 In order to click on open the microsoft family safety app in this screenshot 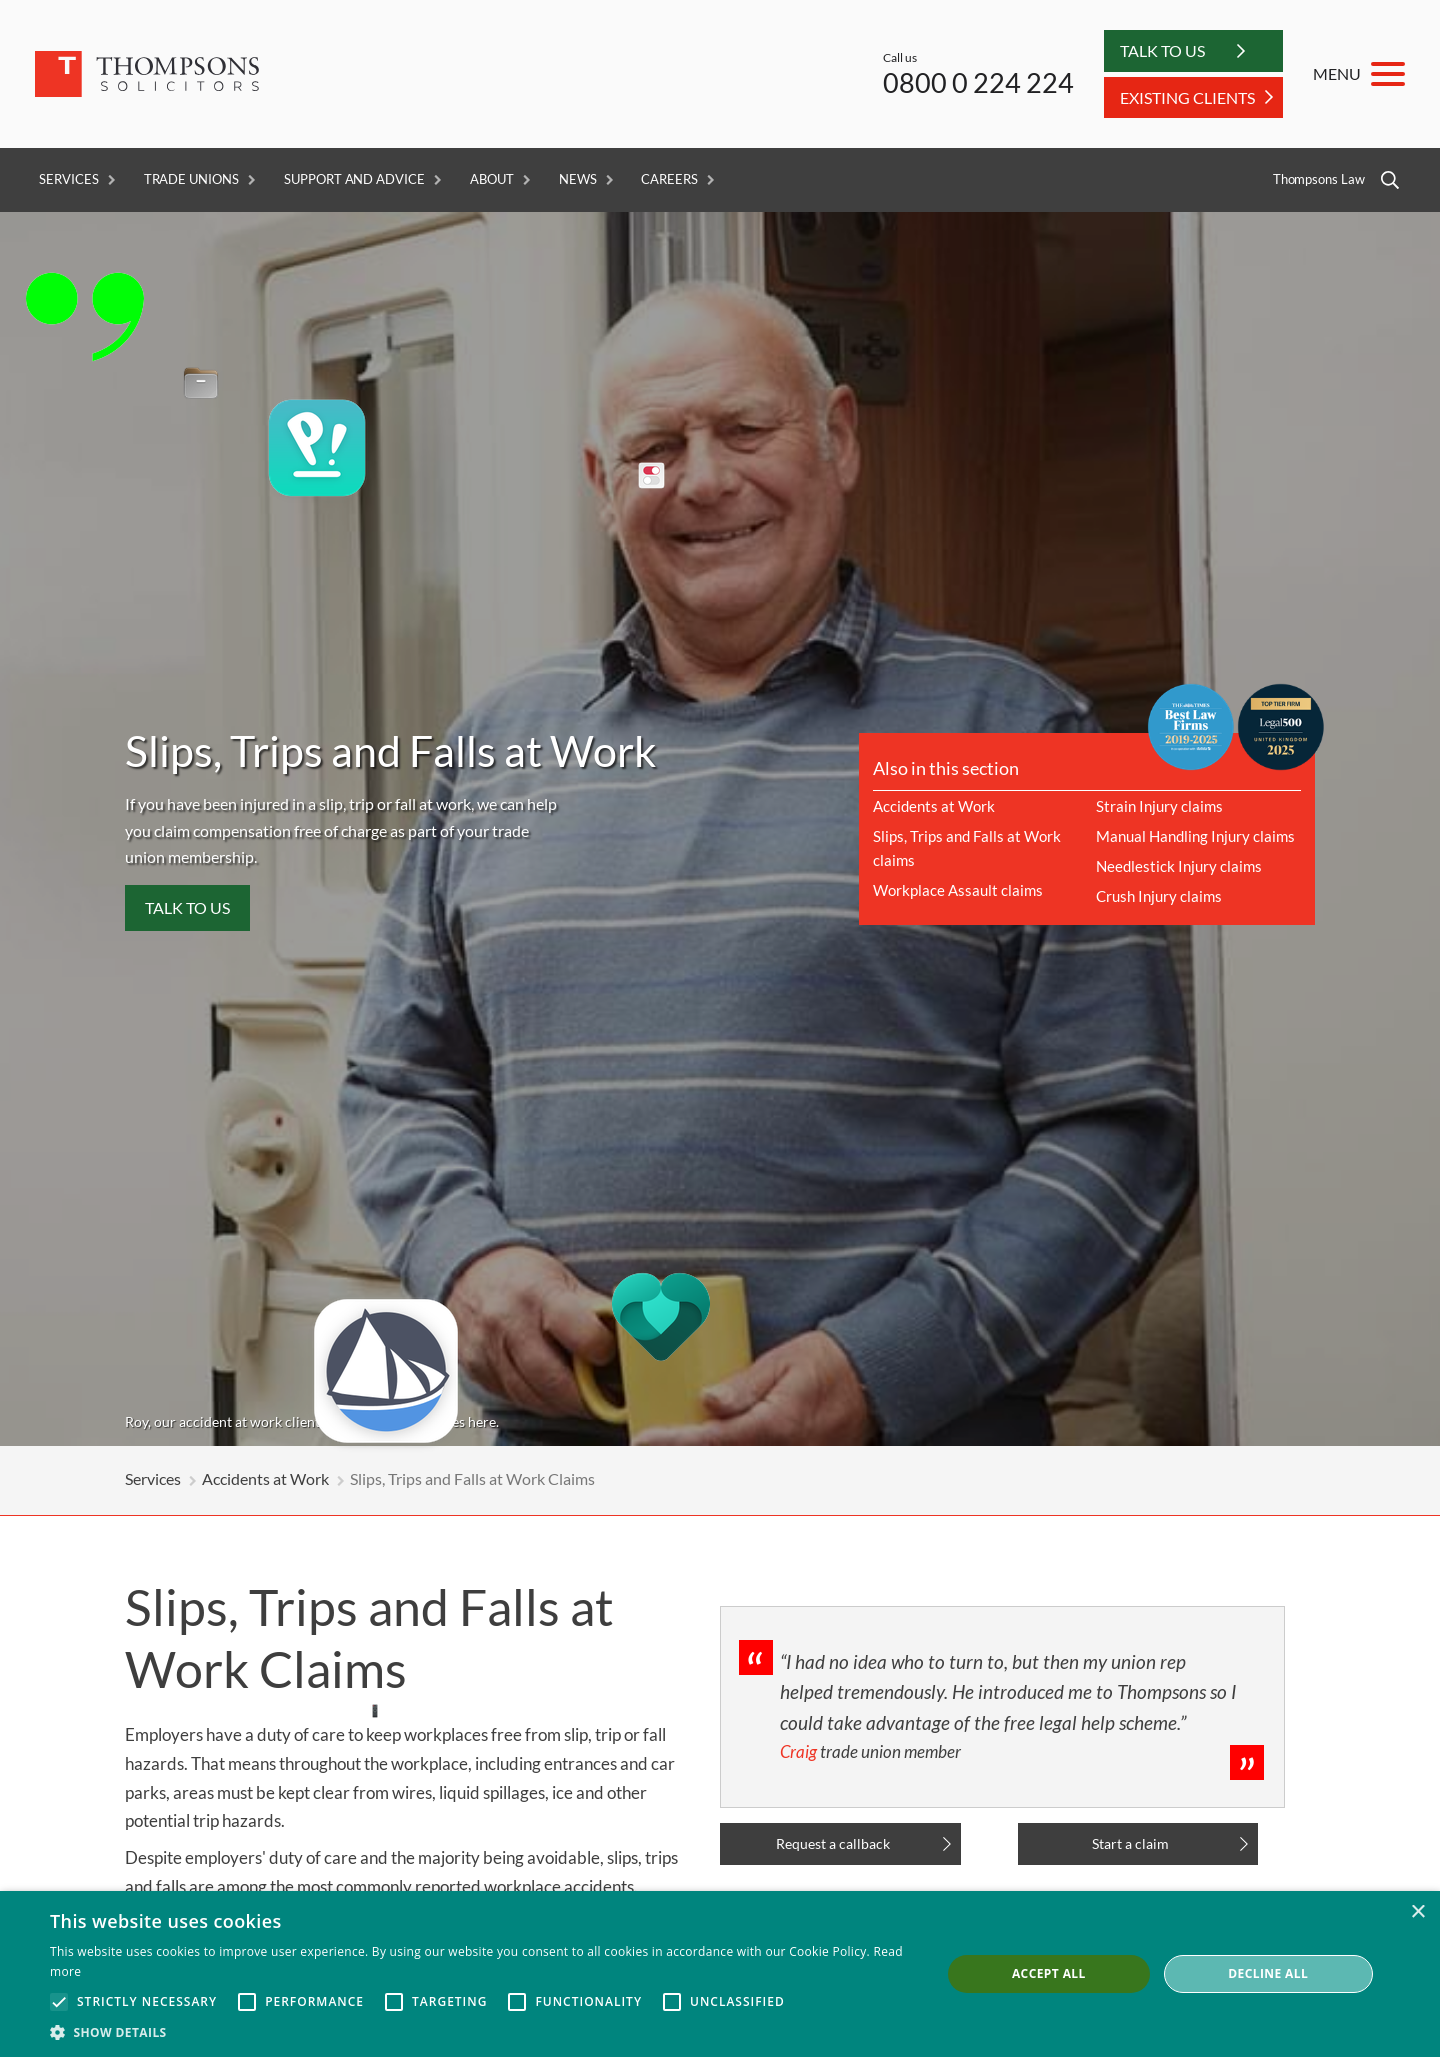, I will do `click(661, 1316)`.